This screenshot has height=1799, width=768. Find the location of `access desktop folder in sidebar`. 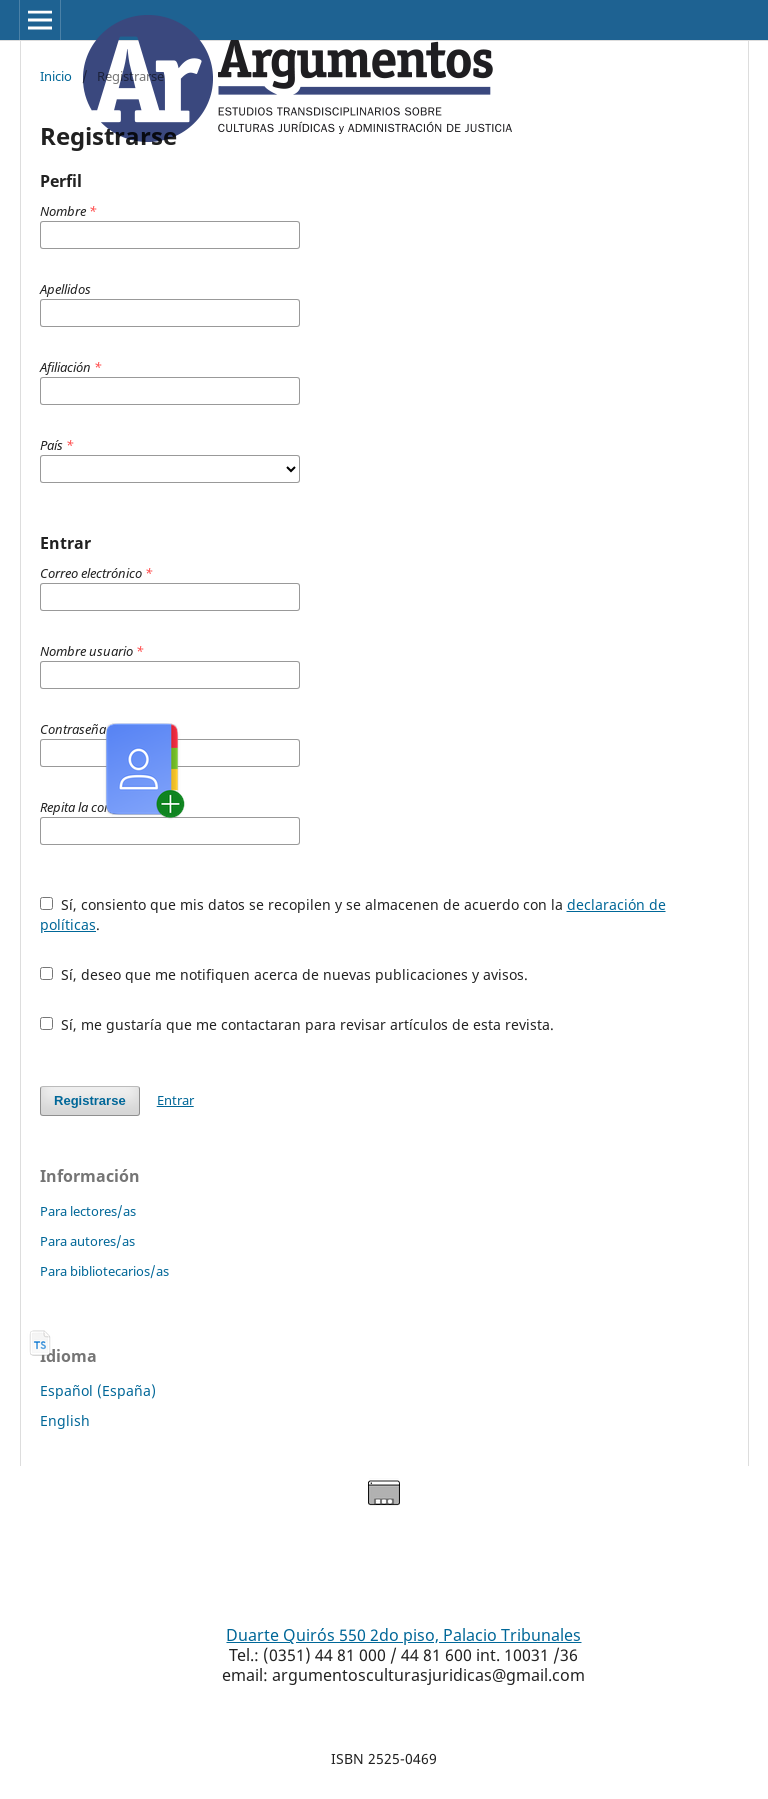

access desktop folder in sidebar is located at coordinates (384, 1493).